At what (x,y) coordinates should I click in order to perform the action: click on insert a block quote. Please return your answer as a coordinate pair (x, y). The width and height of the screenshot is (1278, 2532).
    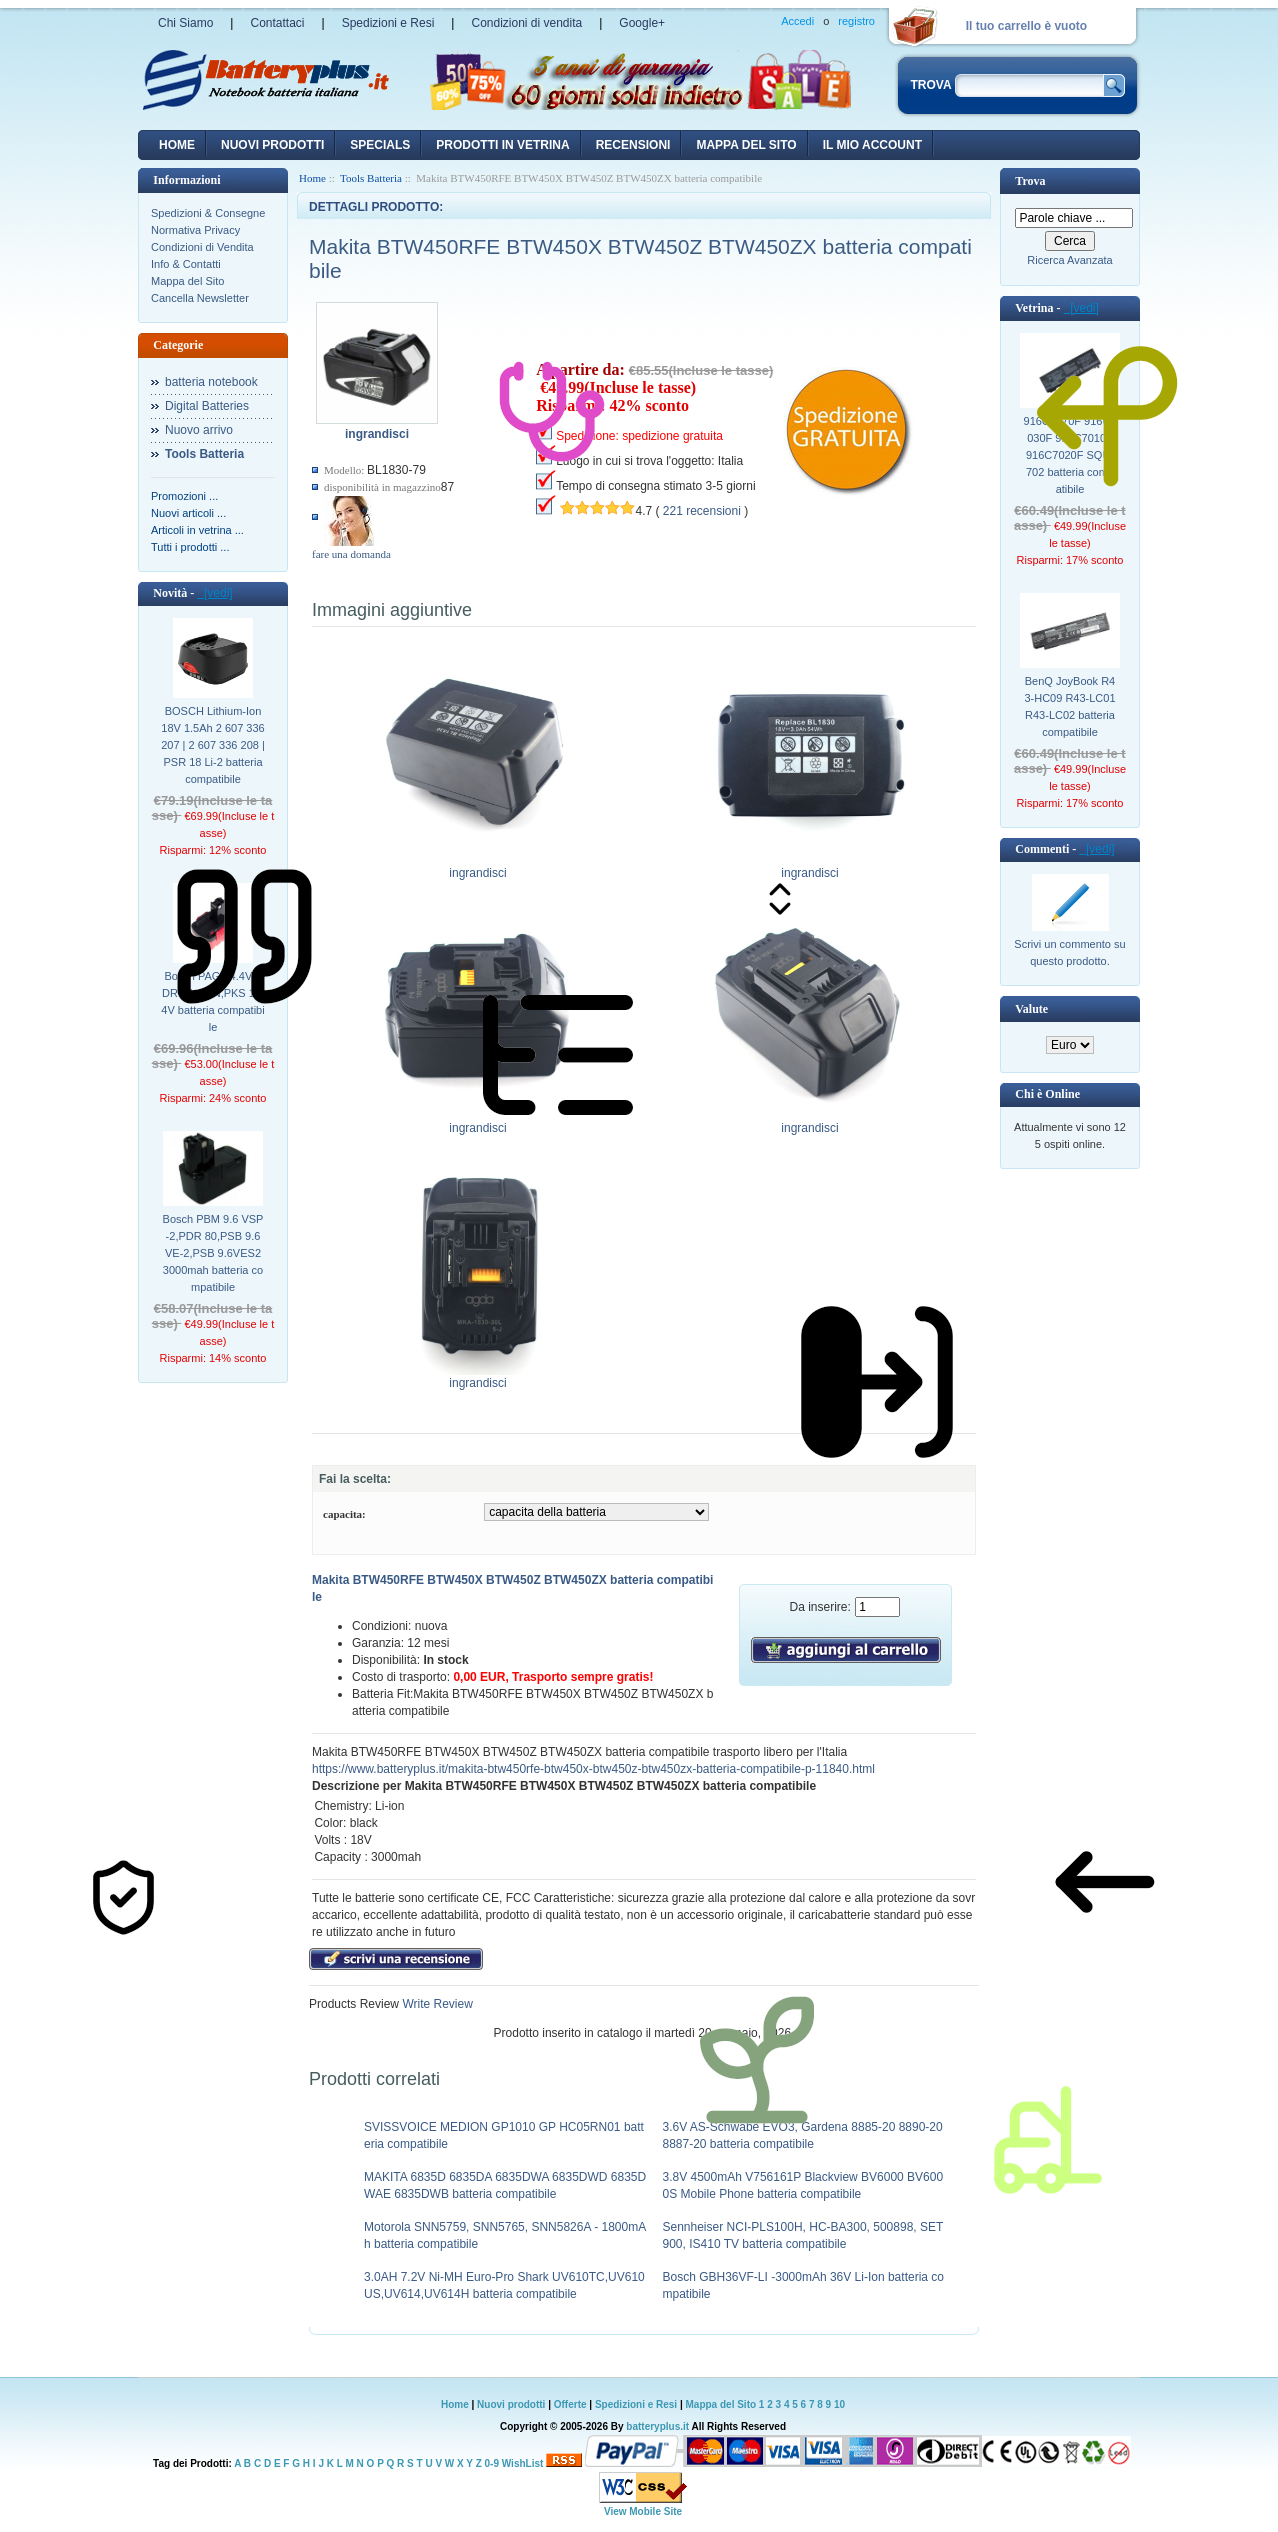
    Looking at the image, I should click on (244, 936).